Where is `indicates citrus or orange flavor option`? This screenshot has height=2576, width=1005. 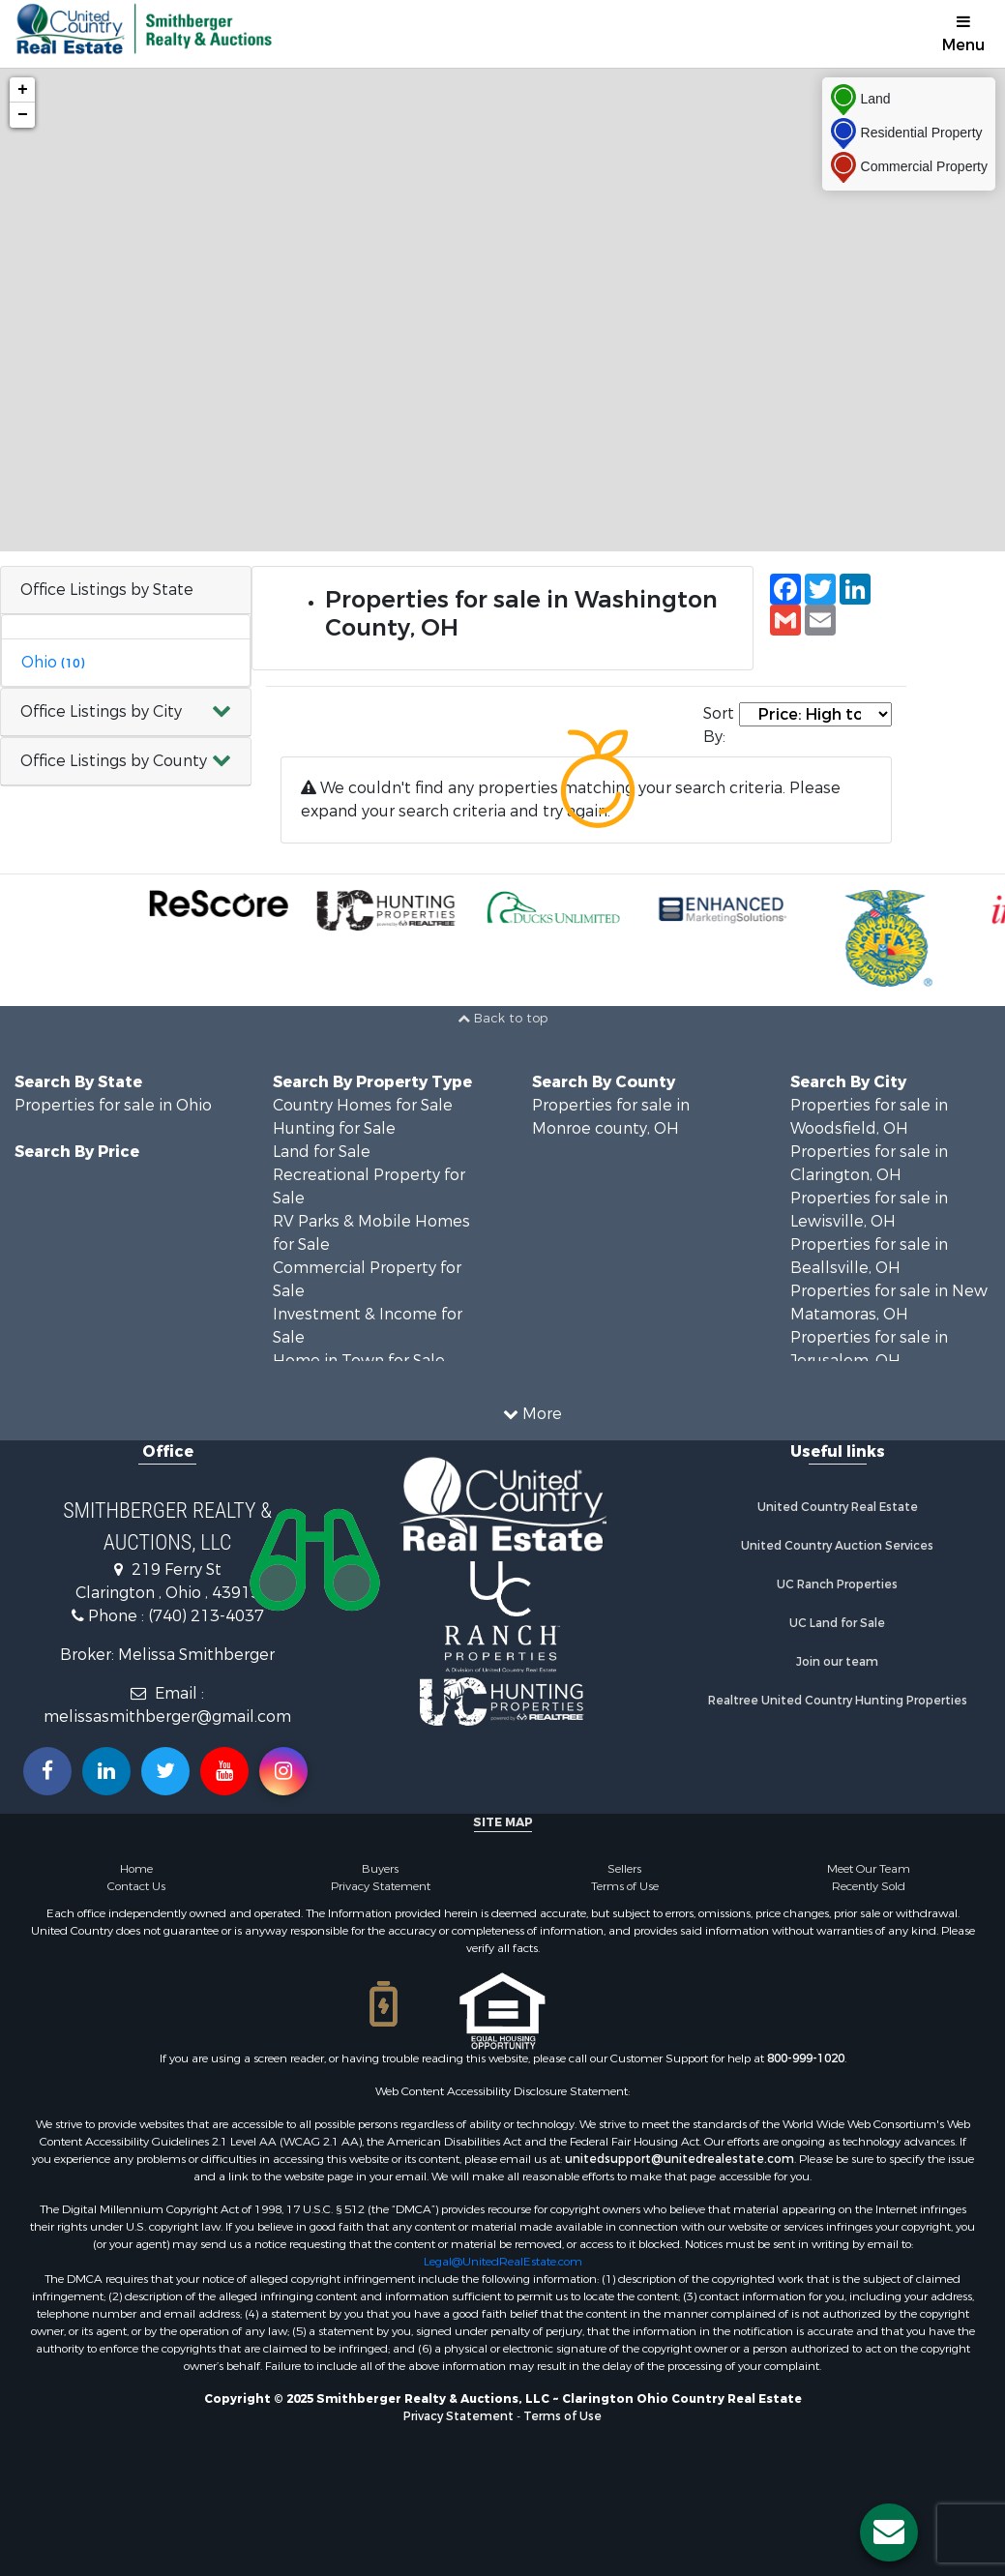 indicates citrus or orange flavor option is located at coordinates (598, 781).